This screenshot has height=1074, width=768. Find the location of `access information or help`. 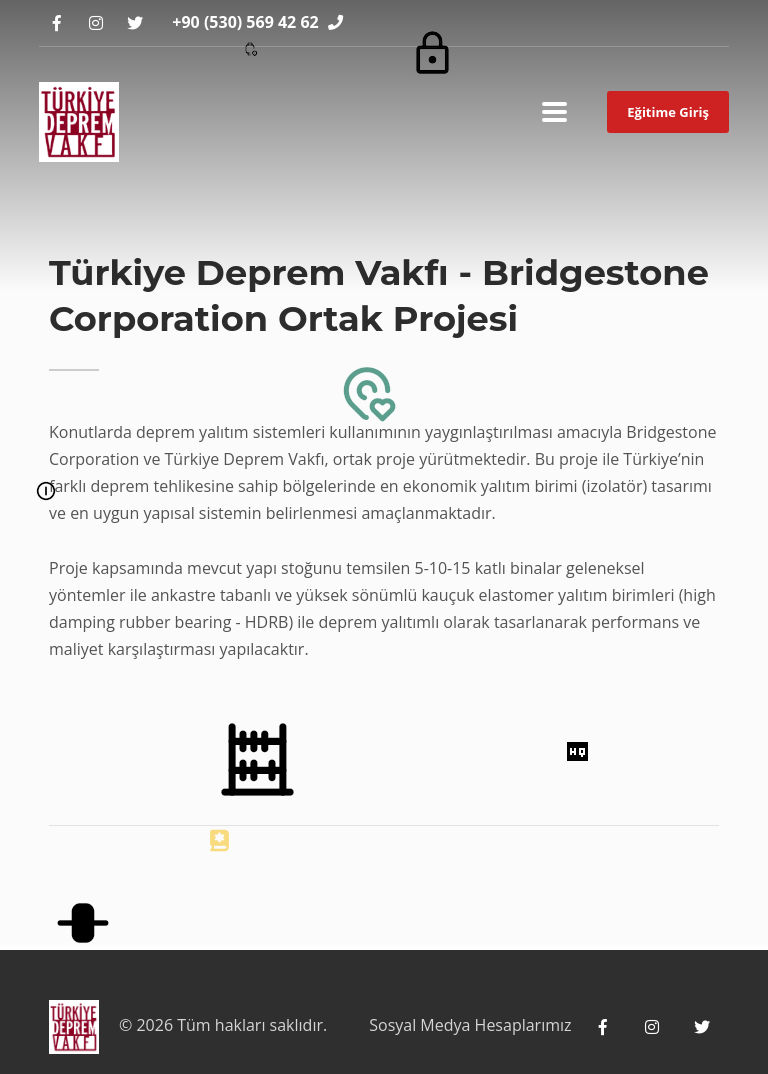

access information or help is located at coordinates (46, 491).